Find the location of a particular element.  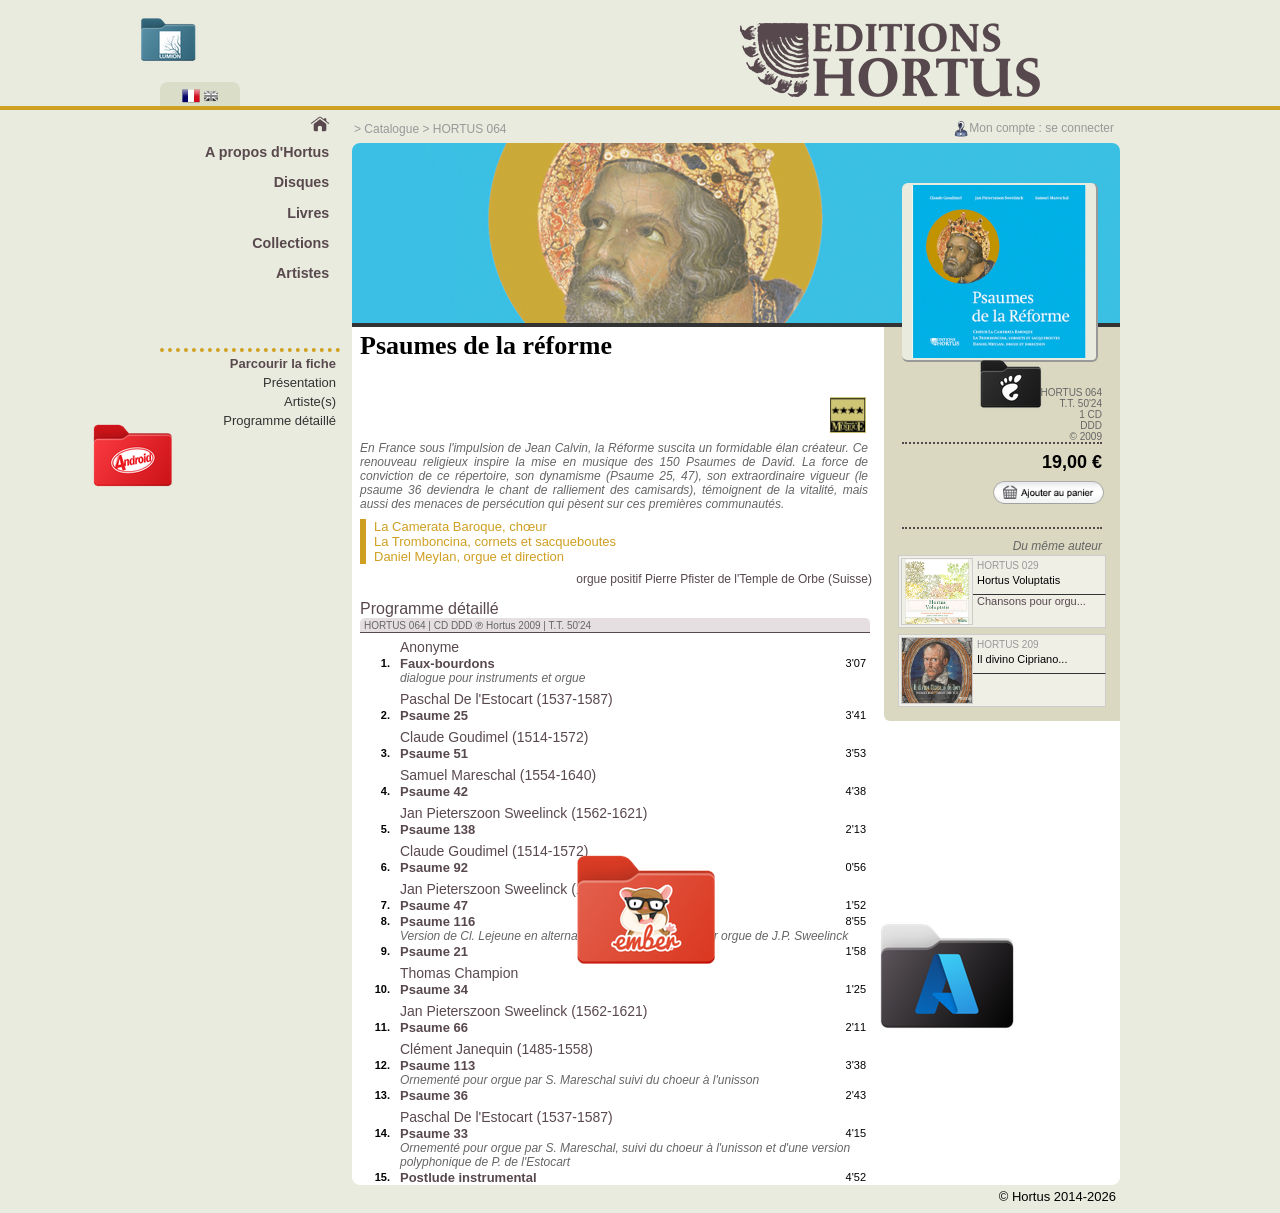

folder containing Ember.js project files is located at coordinates (645, 913).